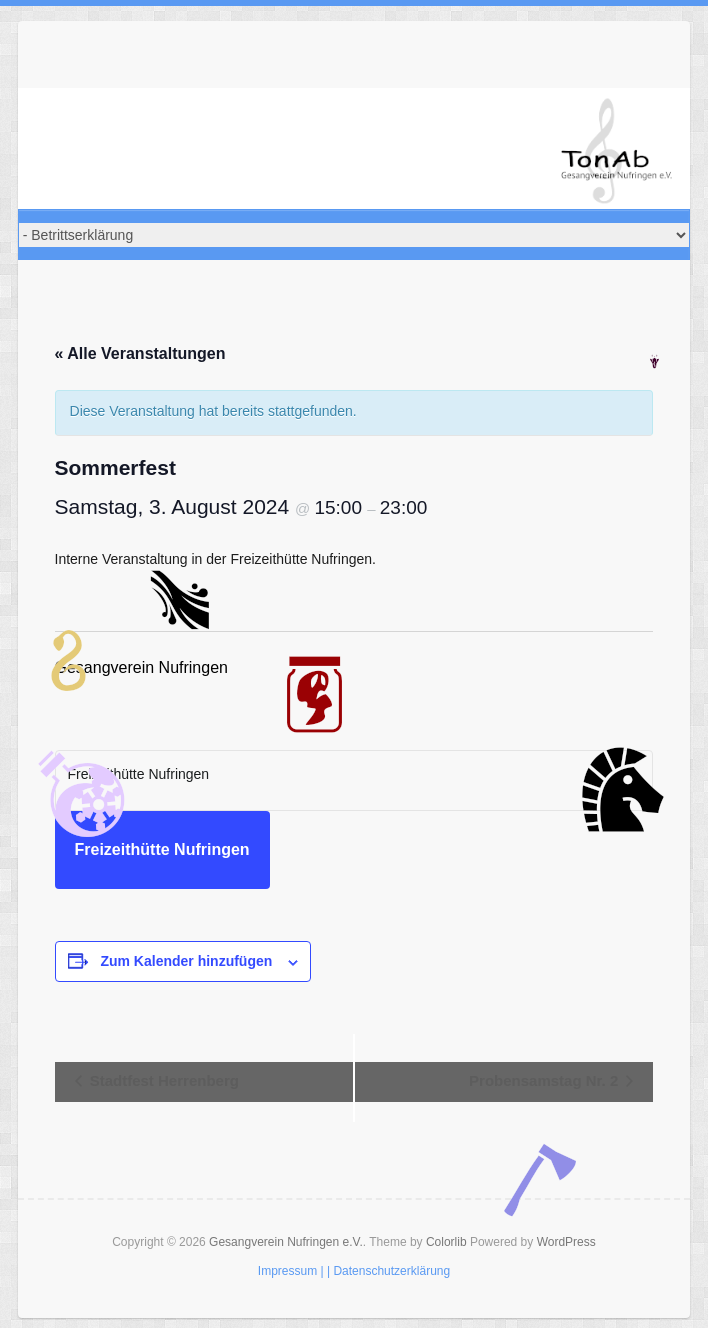  I want to click on collect or capture a shadow creature, so click(314, 694).